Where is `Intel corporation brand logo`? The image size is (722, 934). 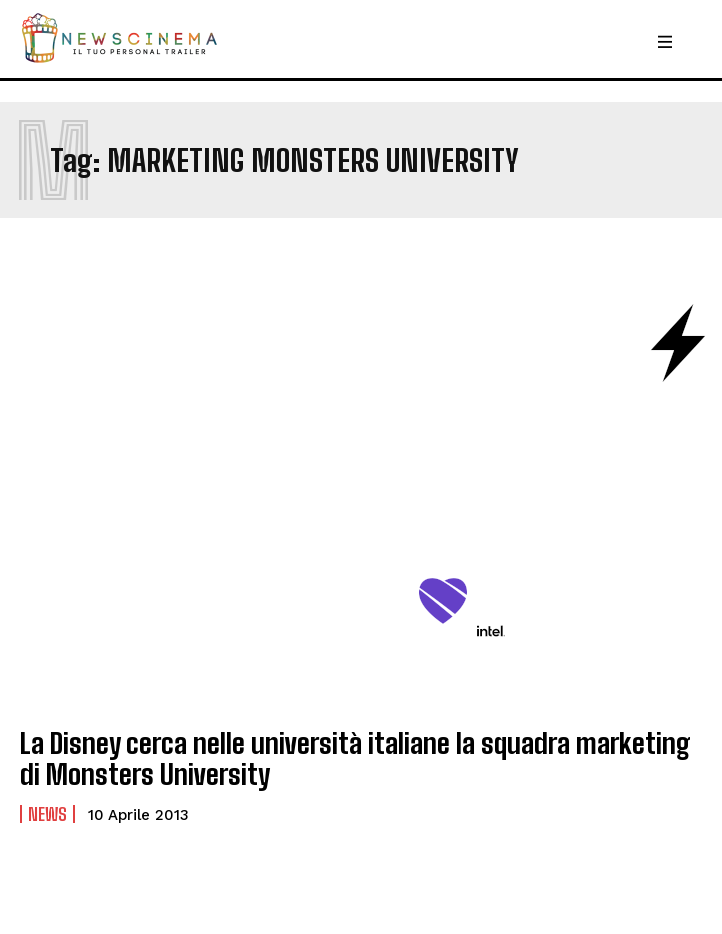
Intel corporation brand logo is located at coordinates (491, 631).